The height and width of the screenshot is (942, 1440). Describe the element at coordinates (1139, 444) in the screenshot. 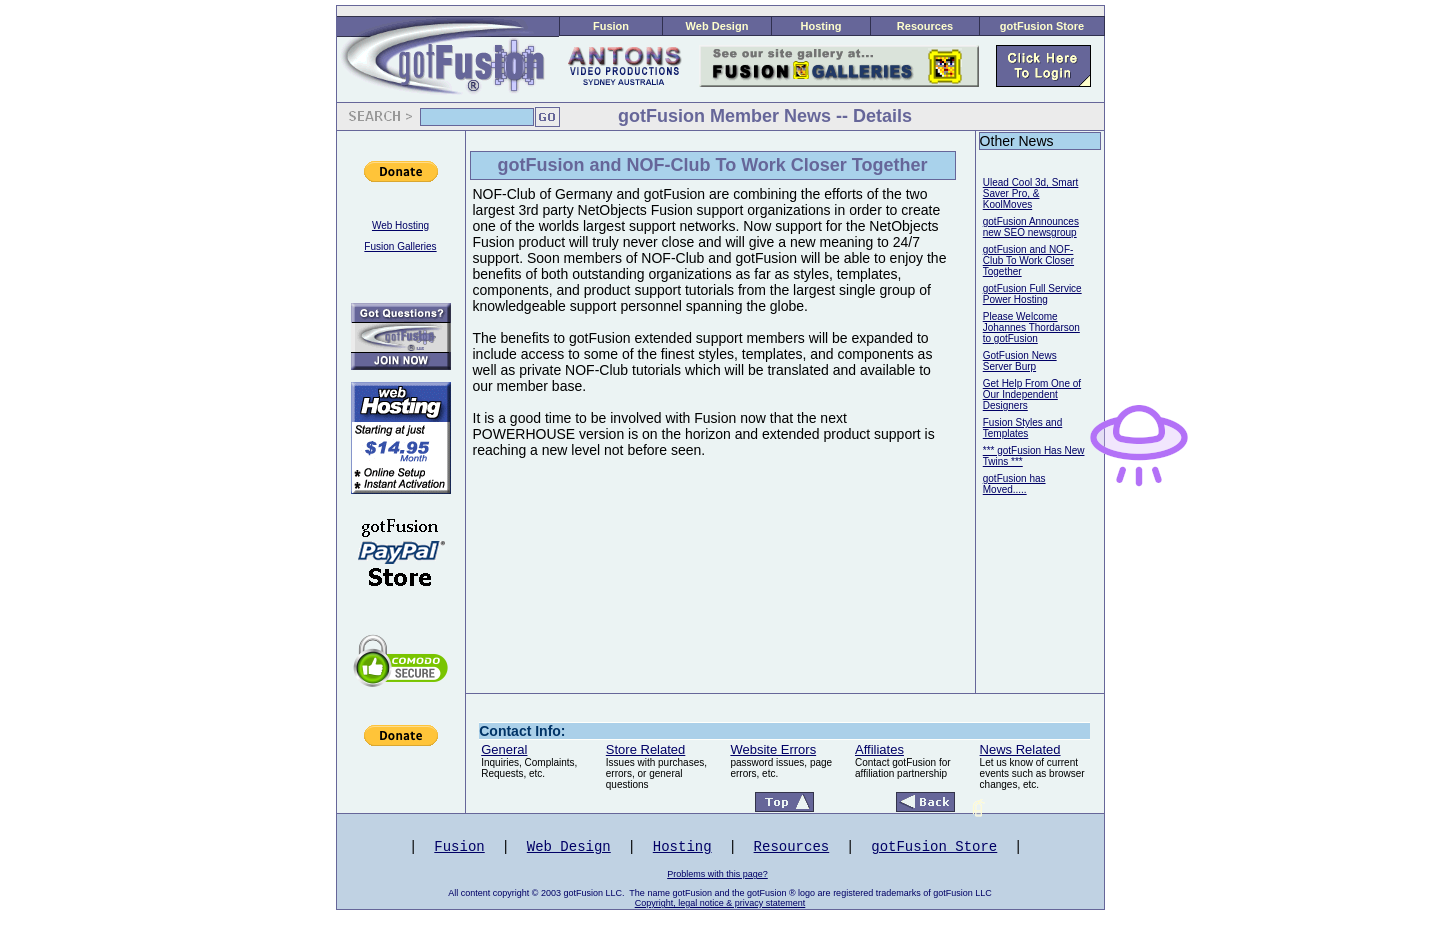

I see `access sci-fi or space-themed content` at that location.